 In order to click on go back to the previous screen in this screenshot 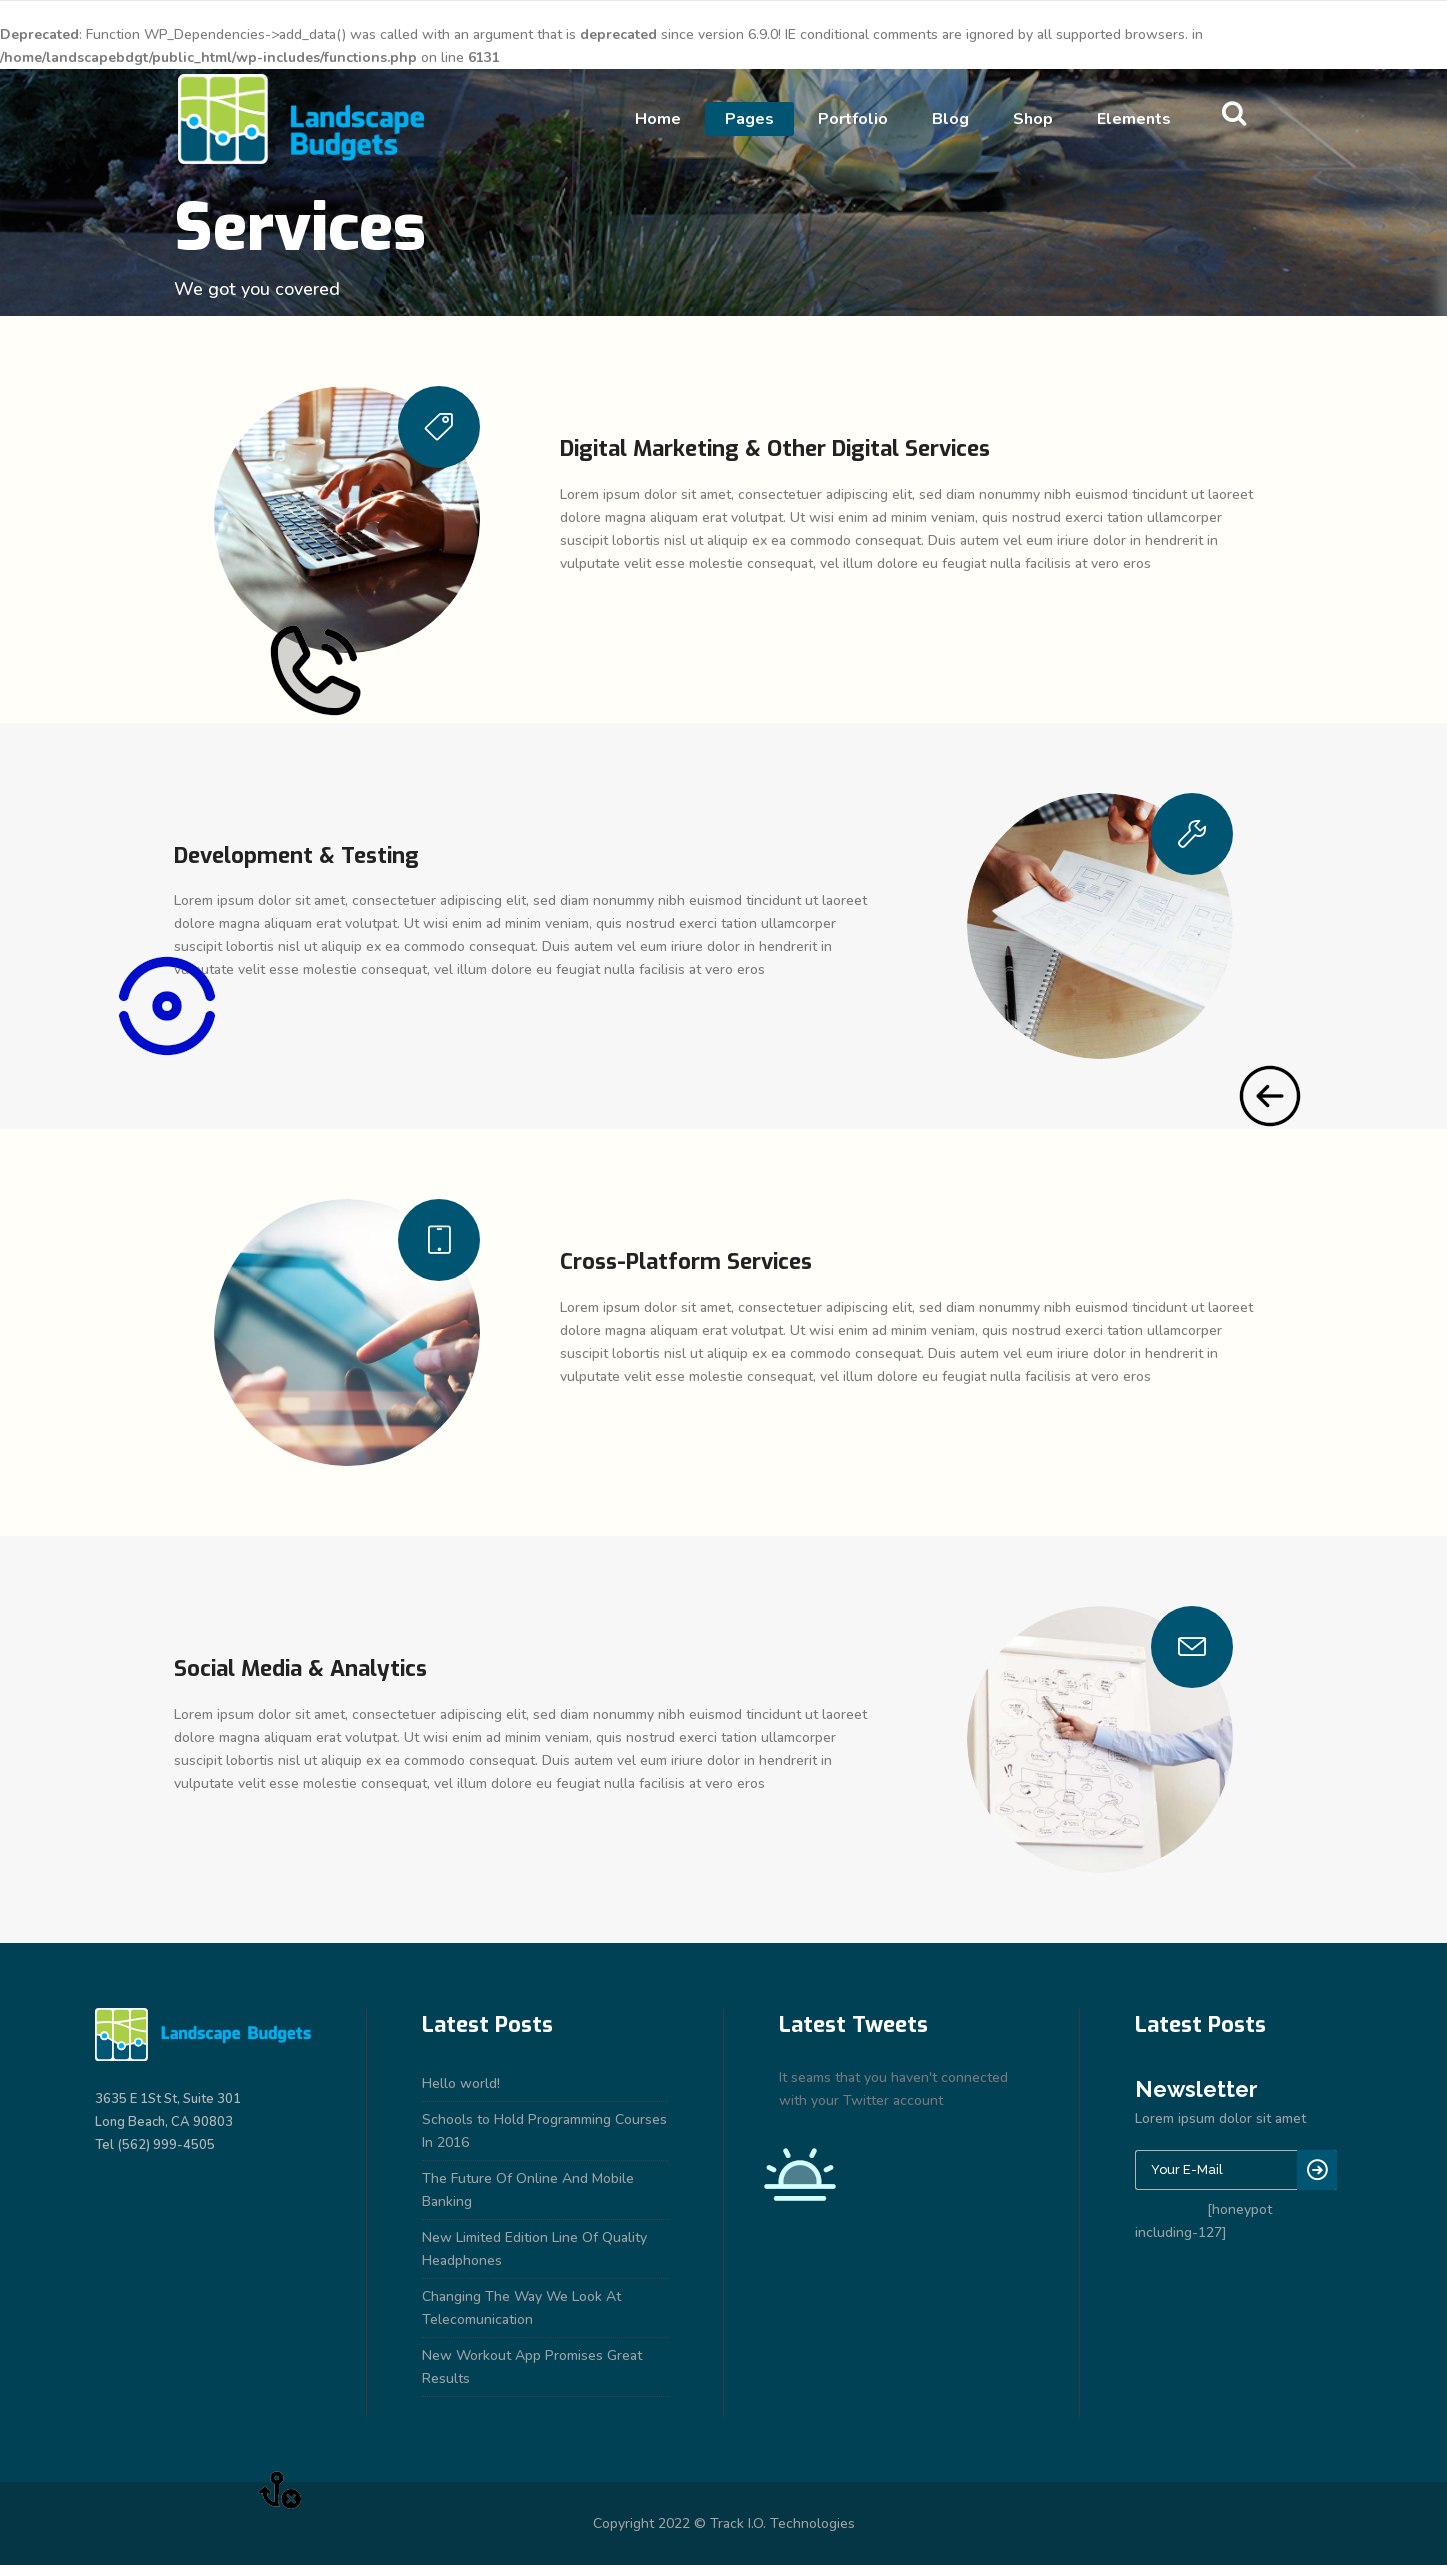, I will do `click(1270, 1096)`.